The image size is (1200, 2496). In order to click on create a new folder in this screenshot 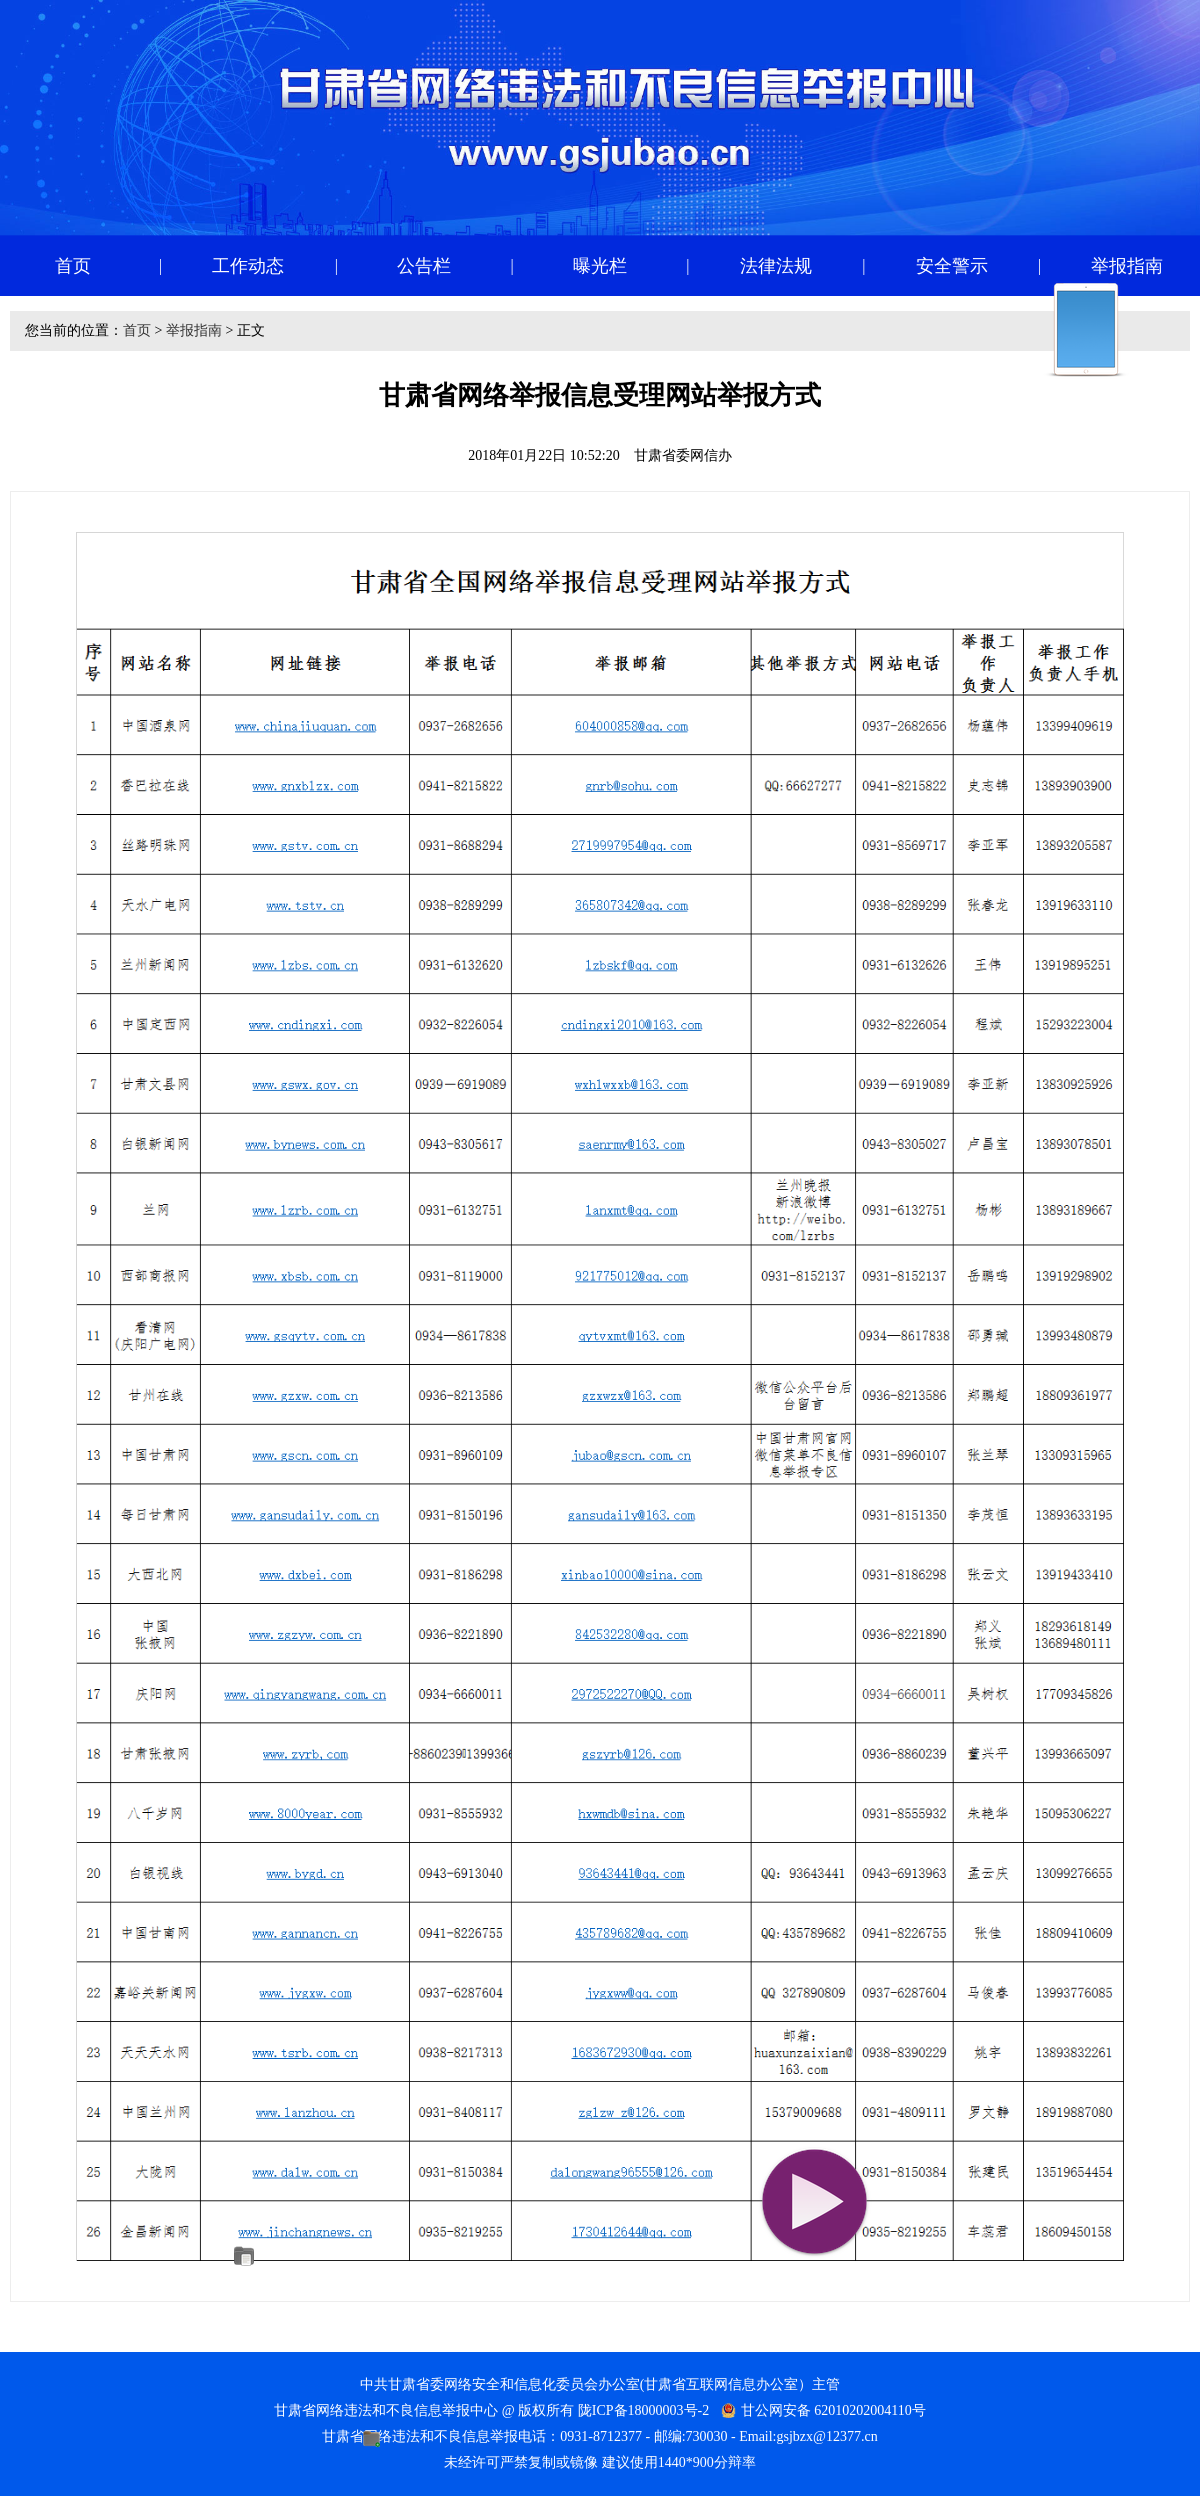, I will do `click(371, 2438)`.